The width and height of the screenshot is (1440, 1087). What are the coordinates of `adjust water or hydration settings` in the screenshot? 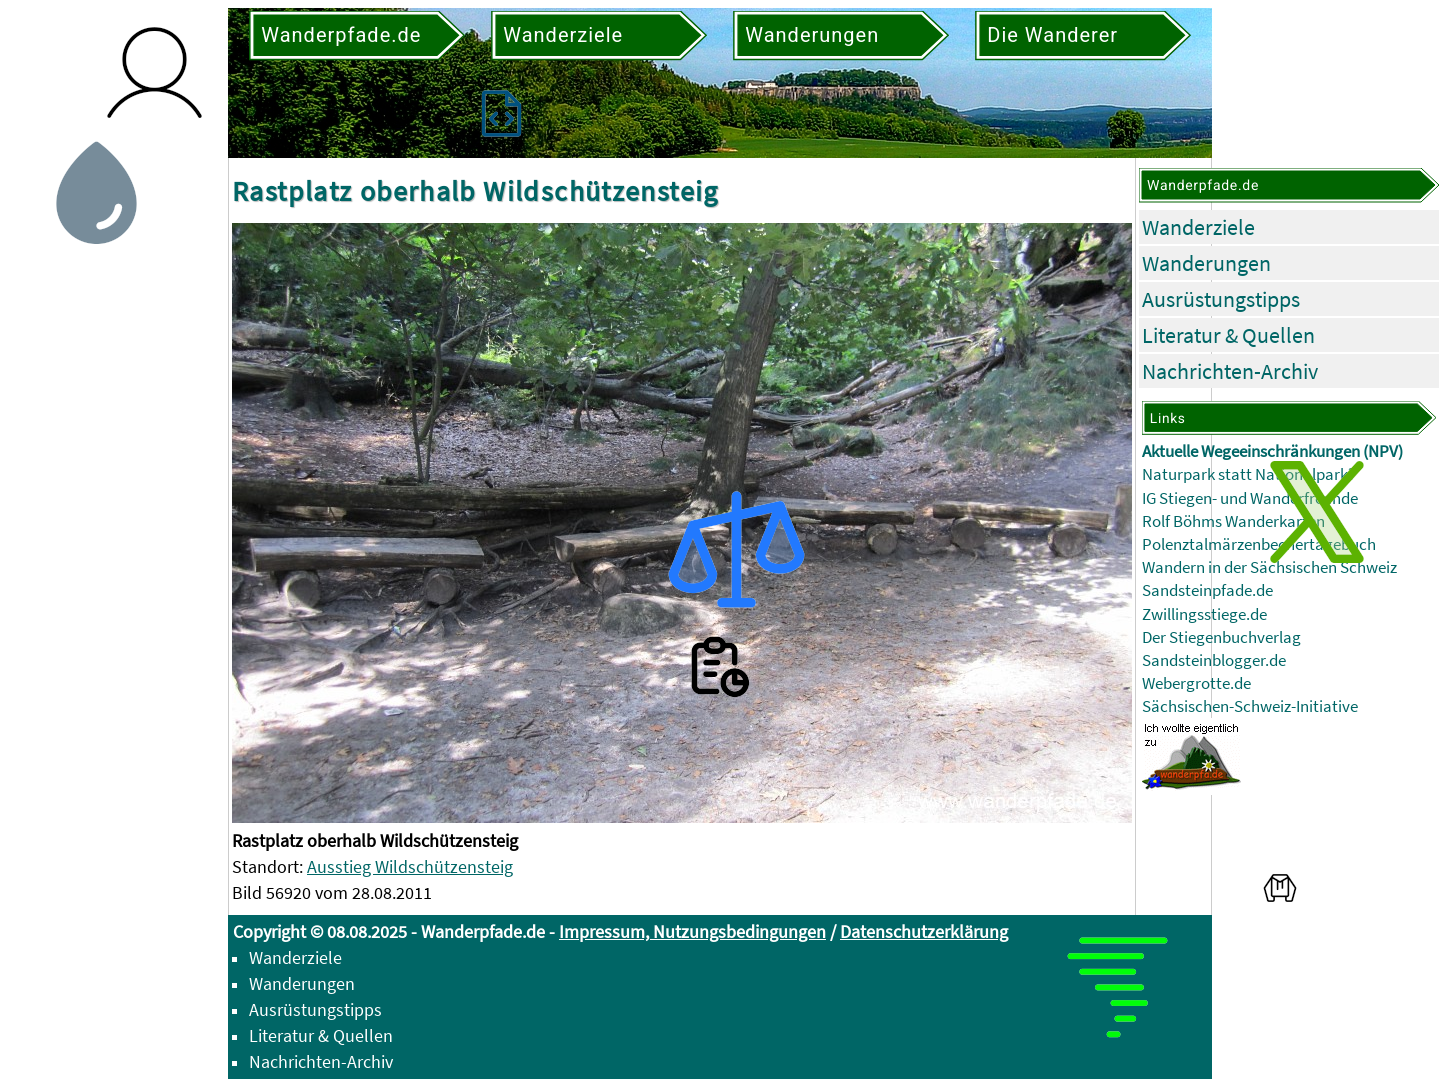 It's located at (96, 196).